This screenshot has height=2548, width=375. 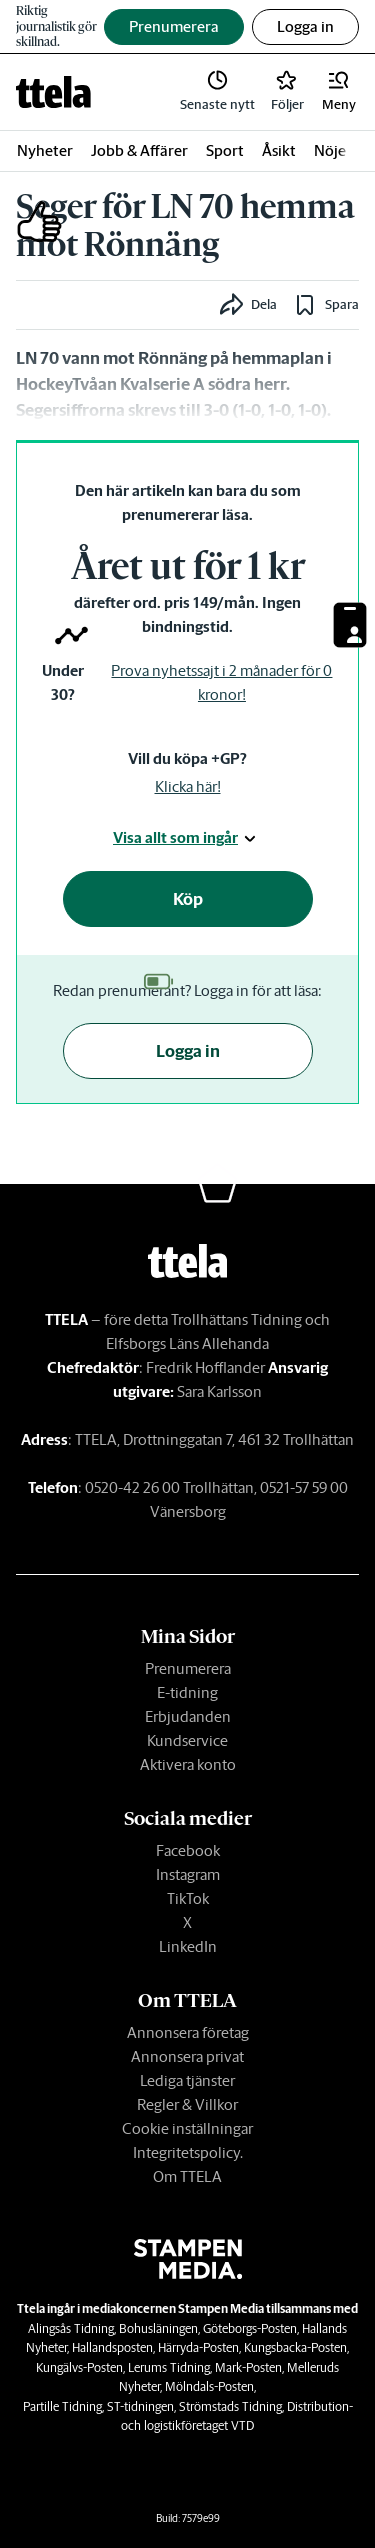 I want to click on view your profile or ID information, so click(x=350, y=625).